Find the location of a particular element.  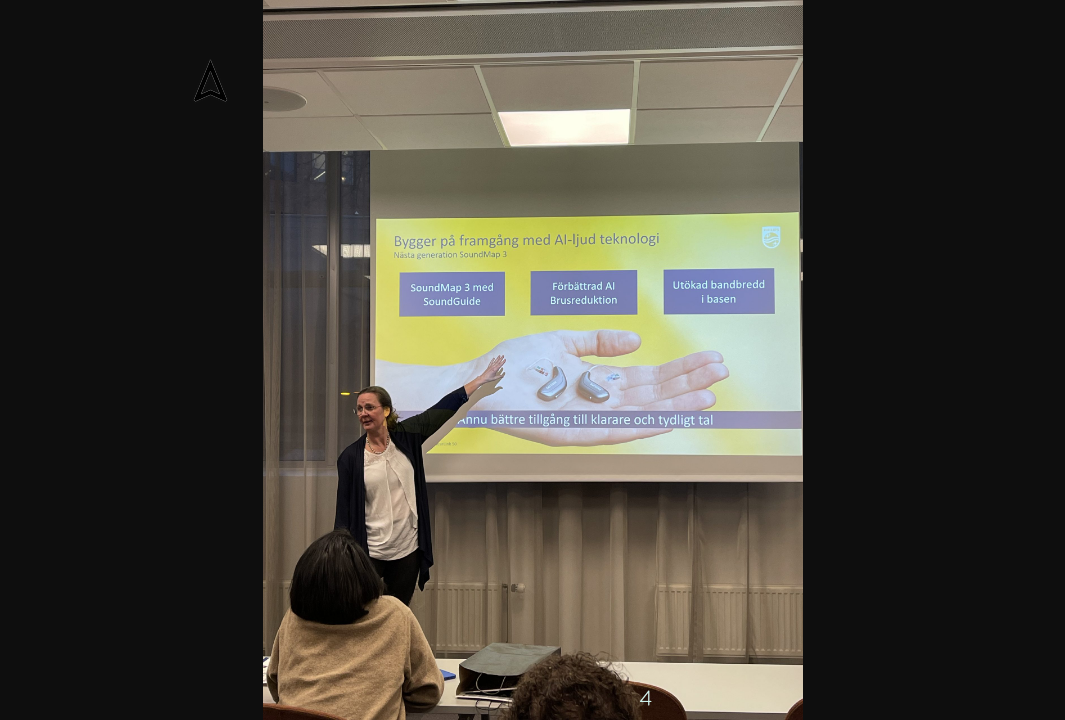

start navigation to destination is located at coordinates (210, 81).